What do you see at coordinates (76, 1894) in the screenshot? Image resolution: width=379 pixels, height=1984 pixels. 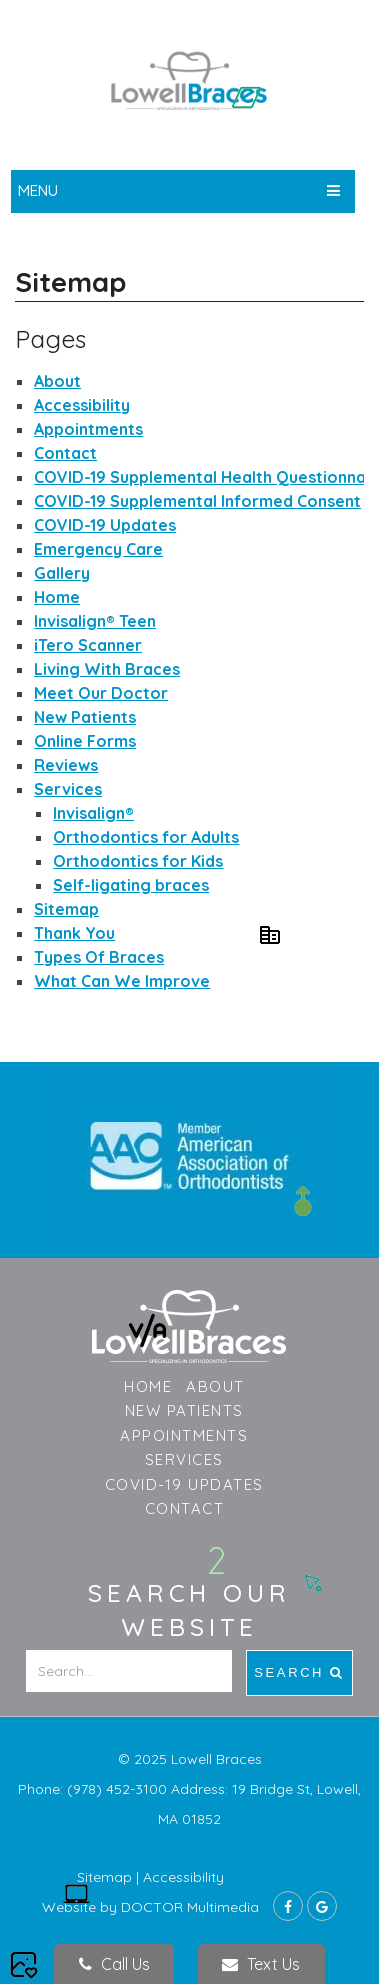 I see `access desktop or laptop view` at bounding box center [76, 1894].